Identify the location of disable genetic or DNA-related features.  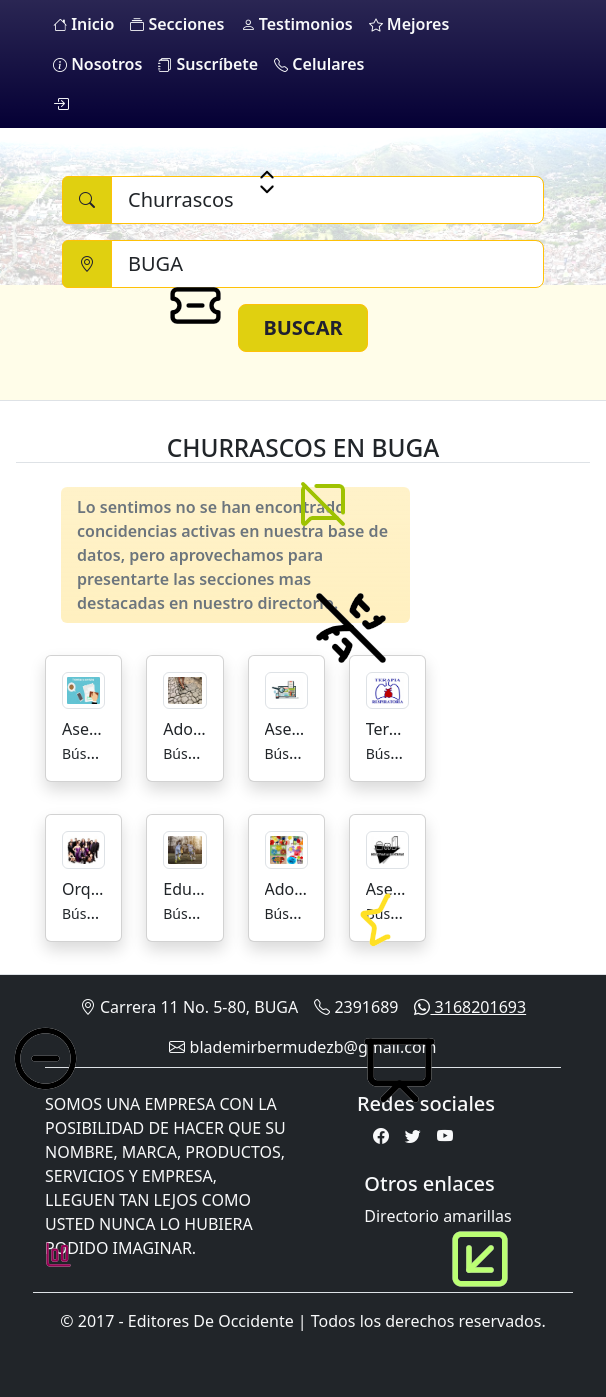
(351, 628).